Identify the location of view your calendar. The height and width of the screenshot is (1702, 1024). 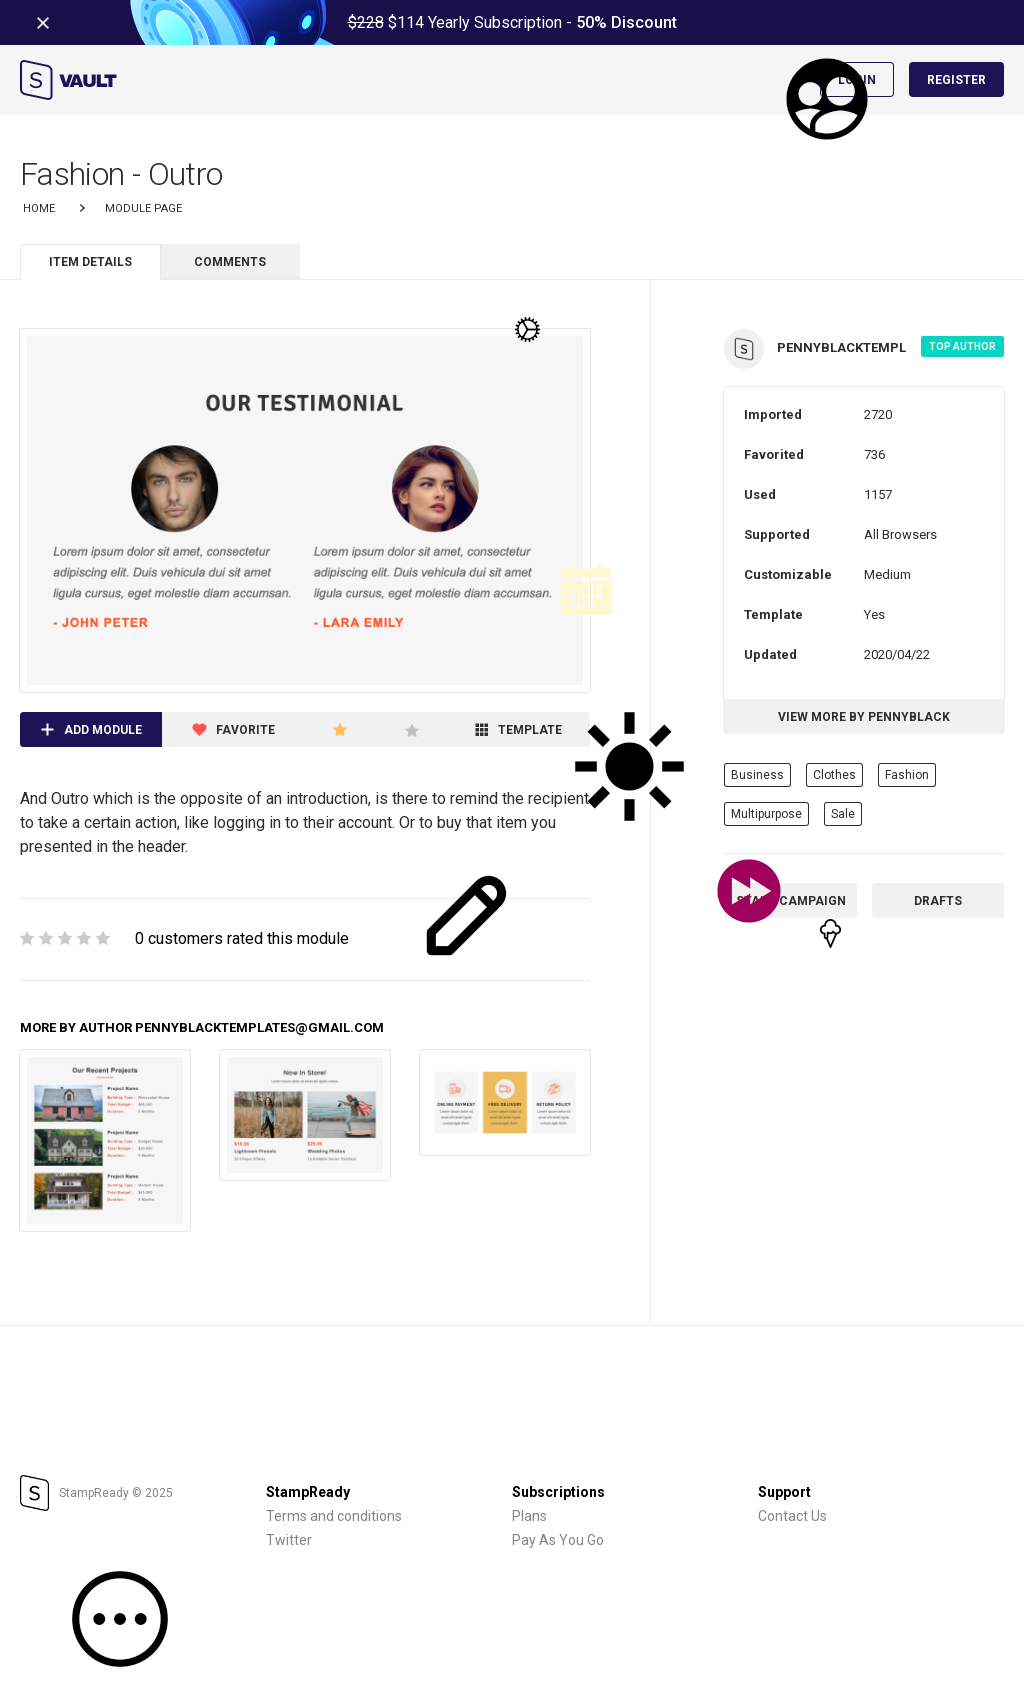
(586, 590).